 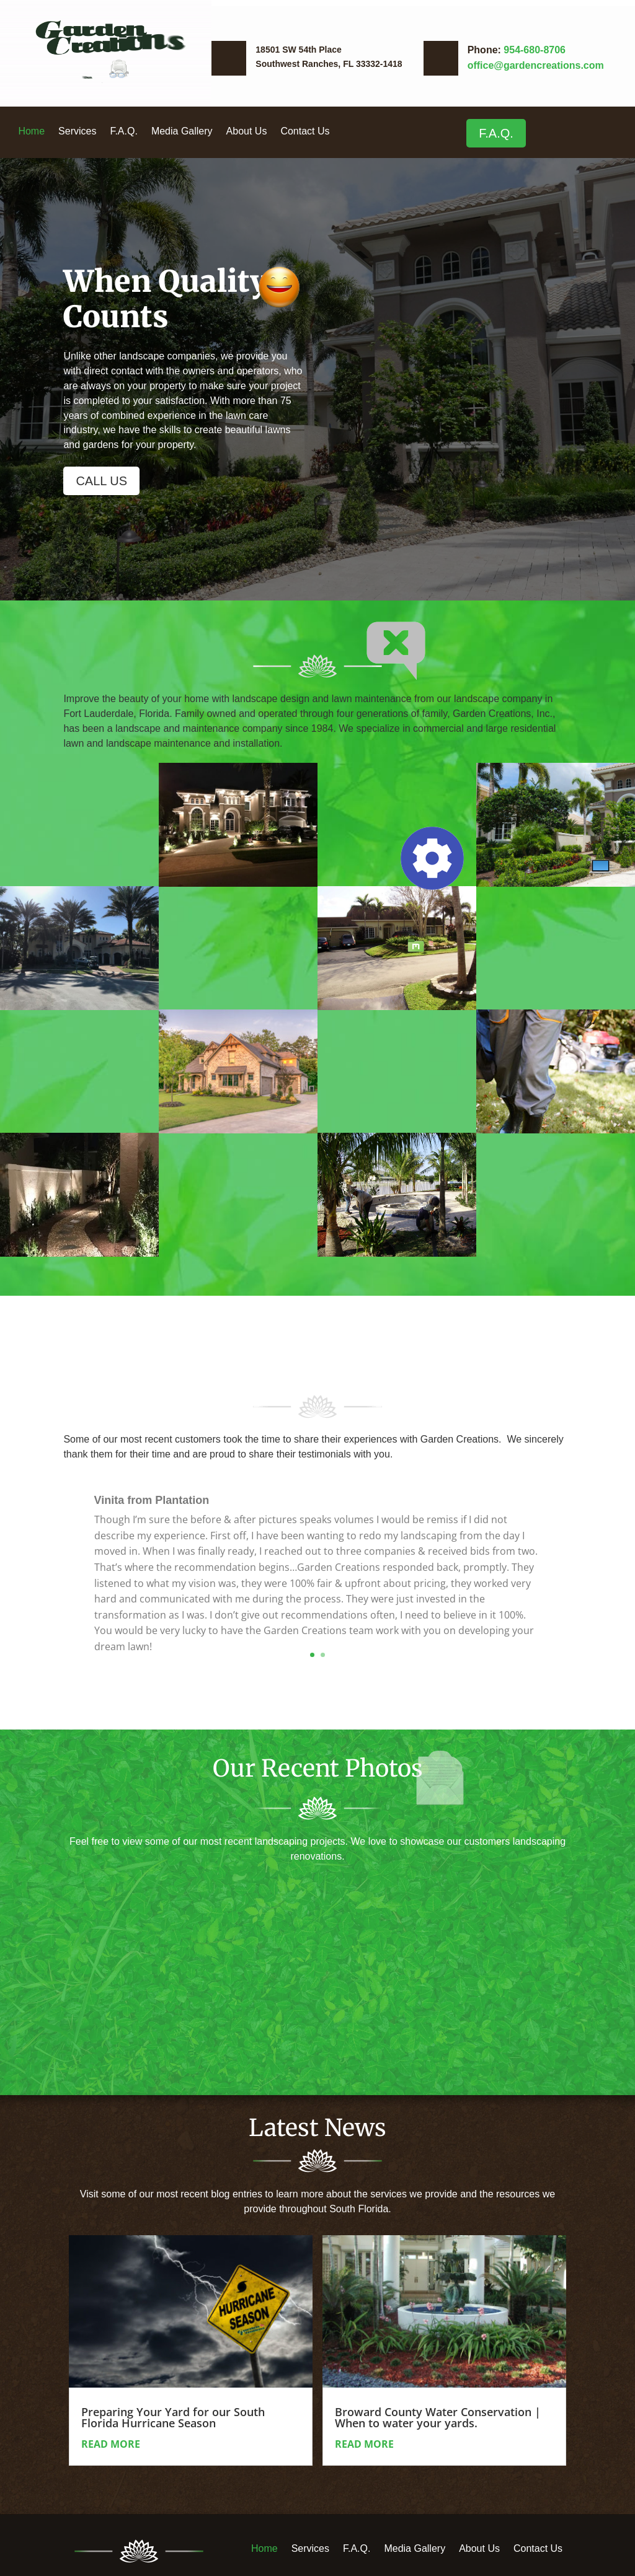 What do you see at coordinates (396, 651) in the screenshot?
I see `indicates user is offline or unavailable for chat` at bounding box center [396, 651].